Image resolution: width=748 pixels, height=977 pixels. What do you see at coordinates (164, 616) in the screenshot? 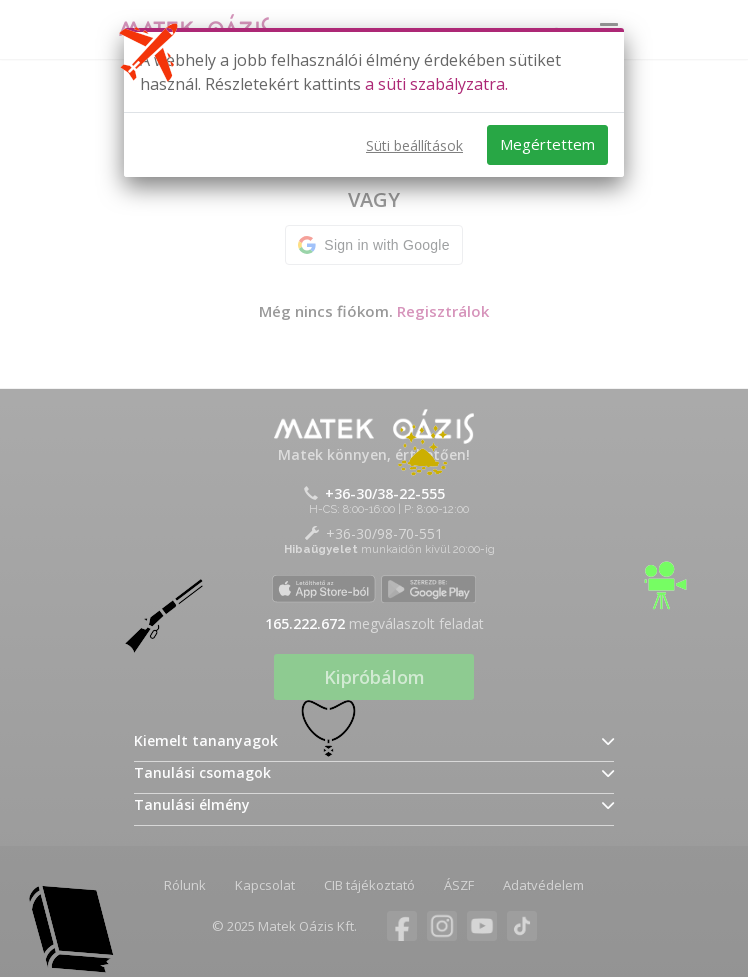
I see `select rifle weapon in game inventory` at bounding box center [164, 616].